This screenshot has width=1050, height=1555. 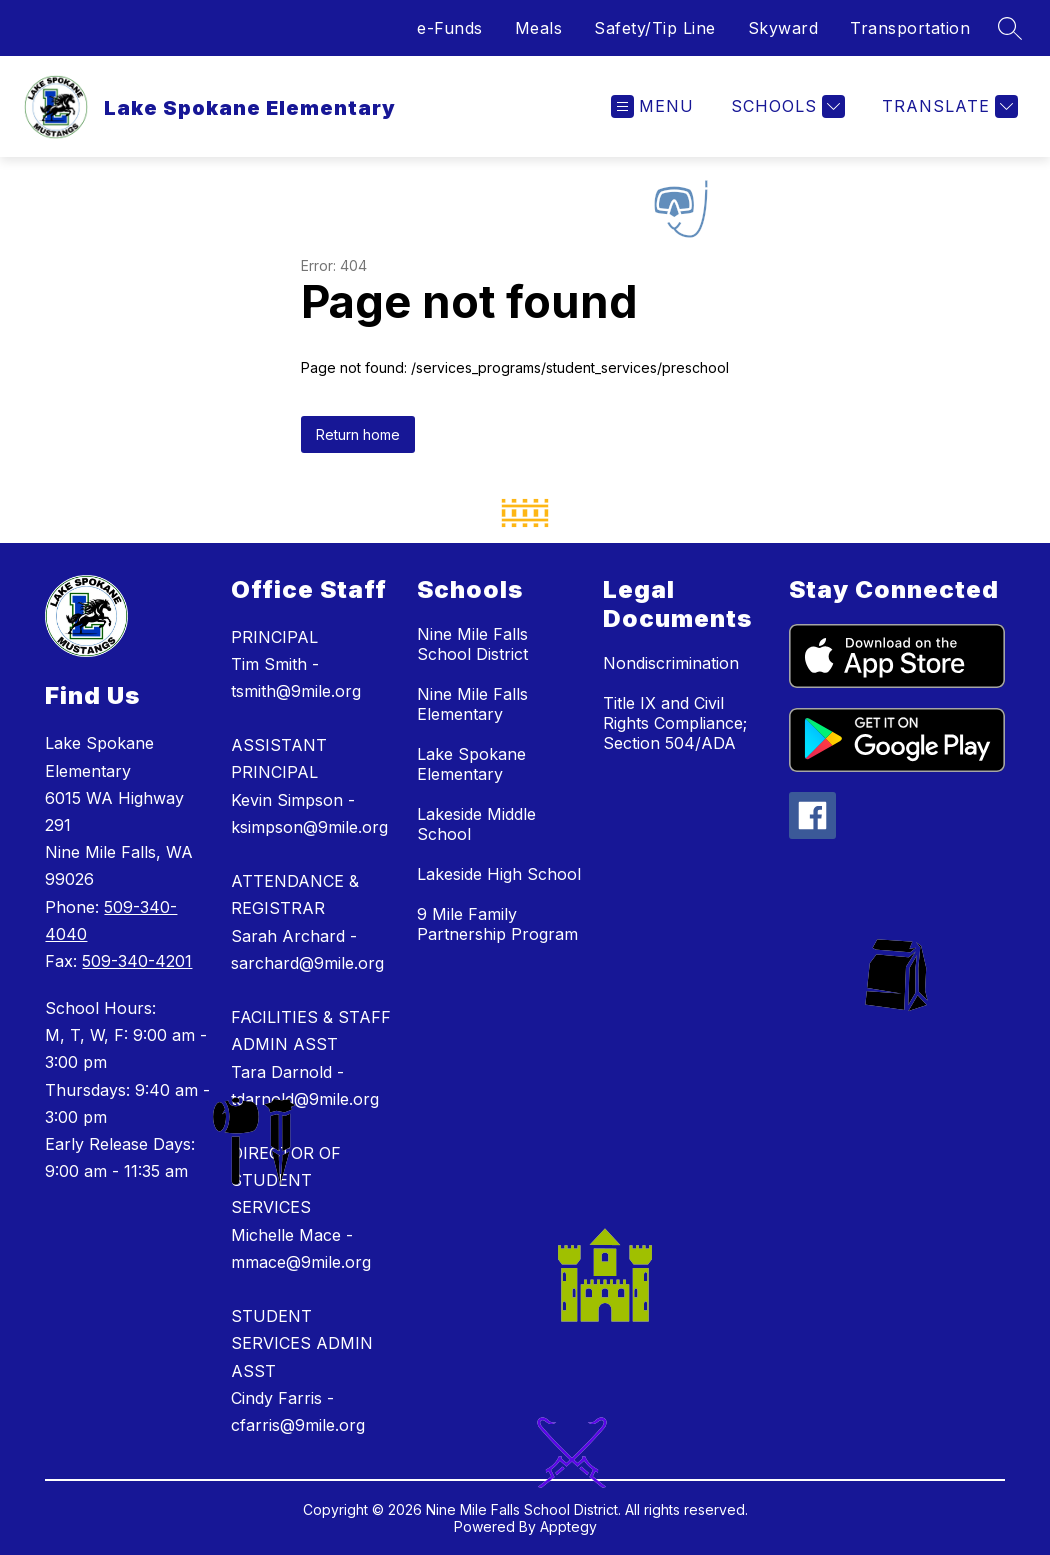 I want to click on select hook swords as your weapon, so click(x=572, y=1453).